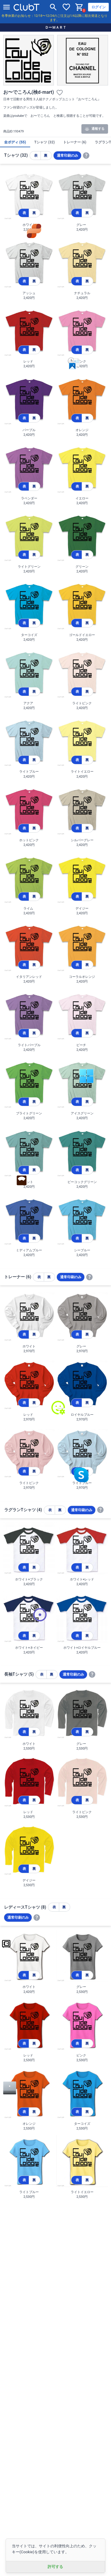  What do you see at coordinates (40, 1615) in the screenshot?
I see `select or mark an item as active` at bounding box center [40, 1615].